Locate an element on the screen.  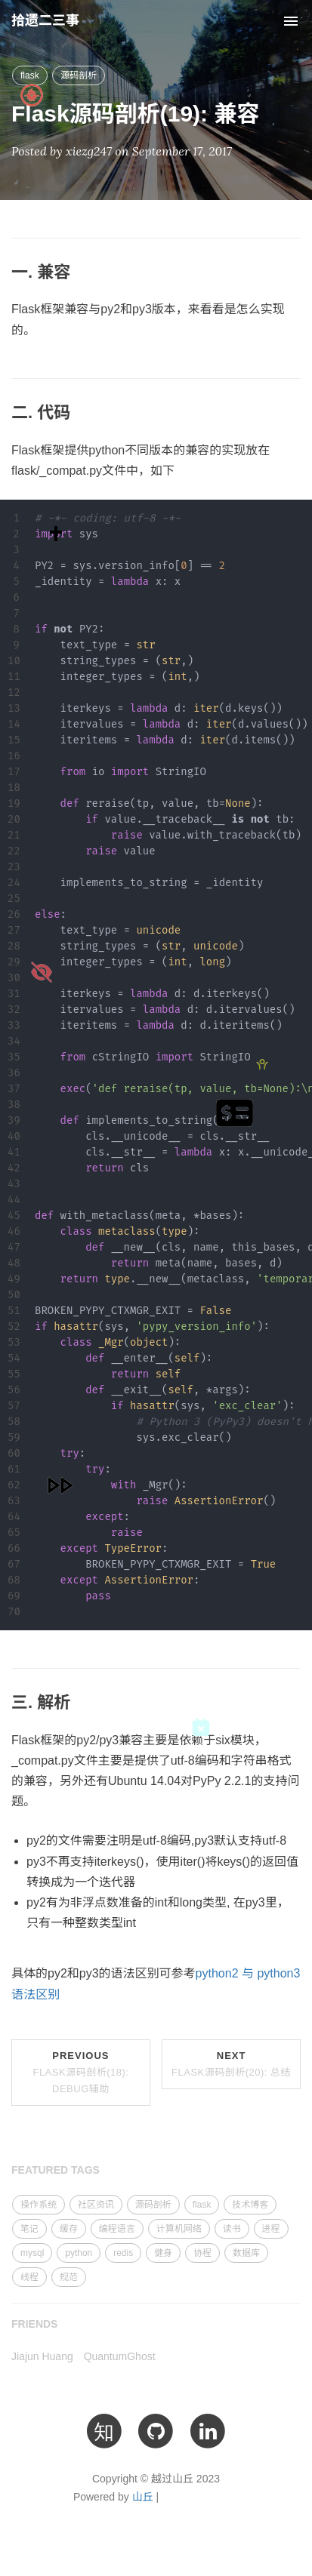
christian cross symbol or religious content indicator is located at coordinates (56, 534).